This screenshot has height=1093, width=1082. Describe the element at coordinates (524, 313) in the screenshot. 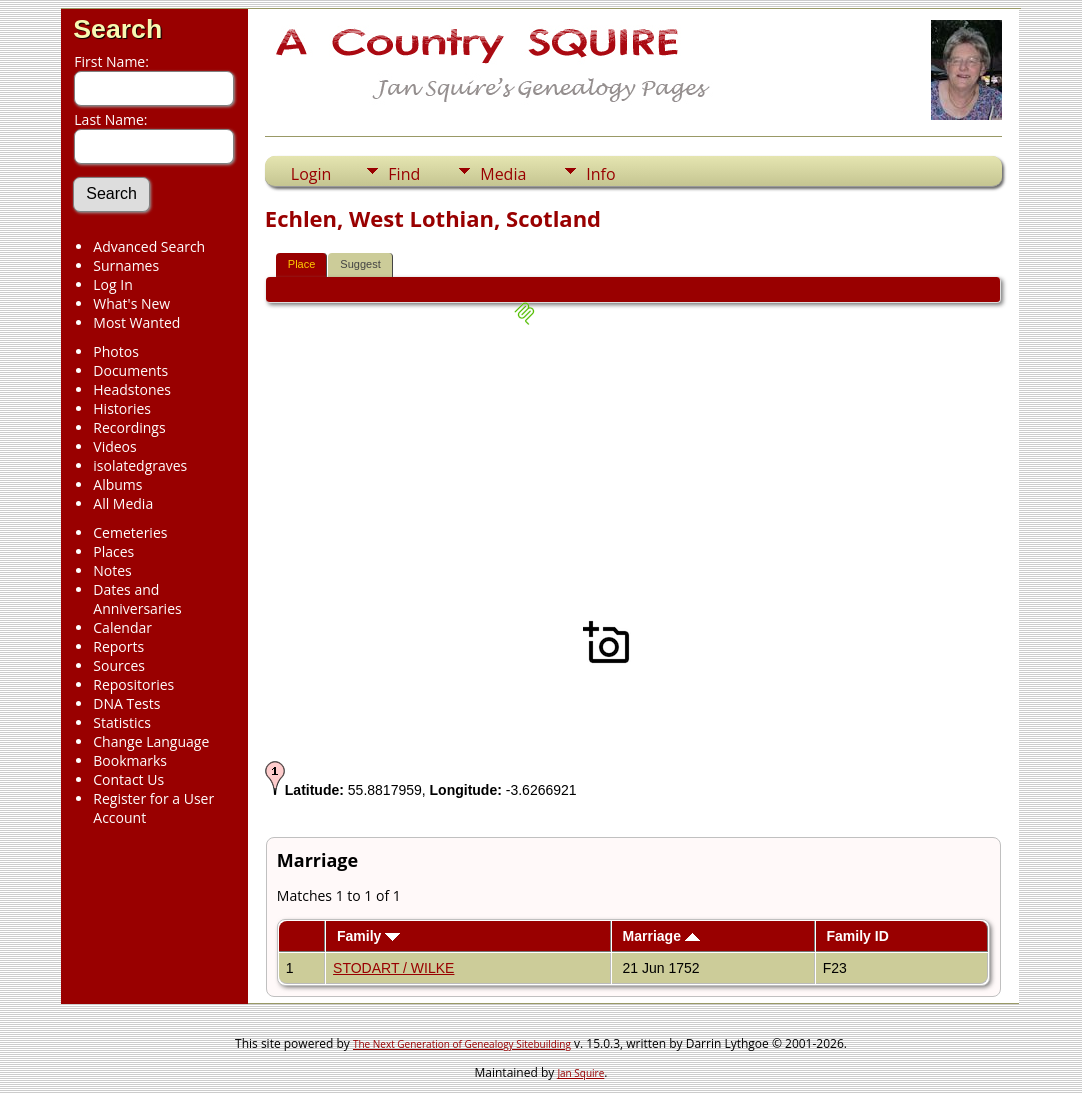

I see `connect to model context protocol services` at that location.